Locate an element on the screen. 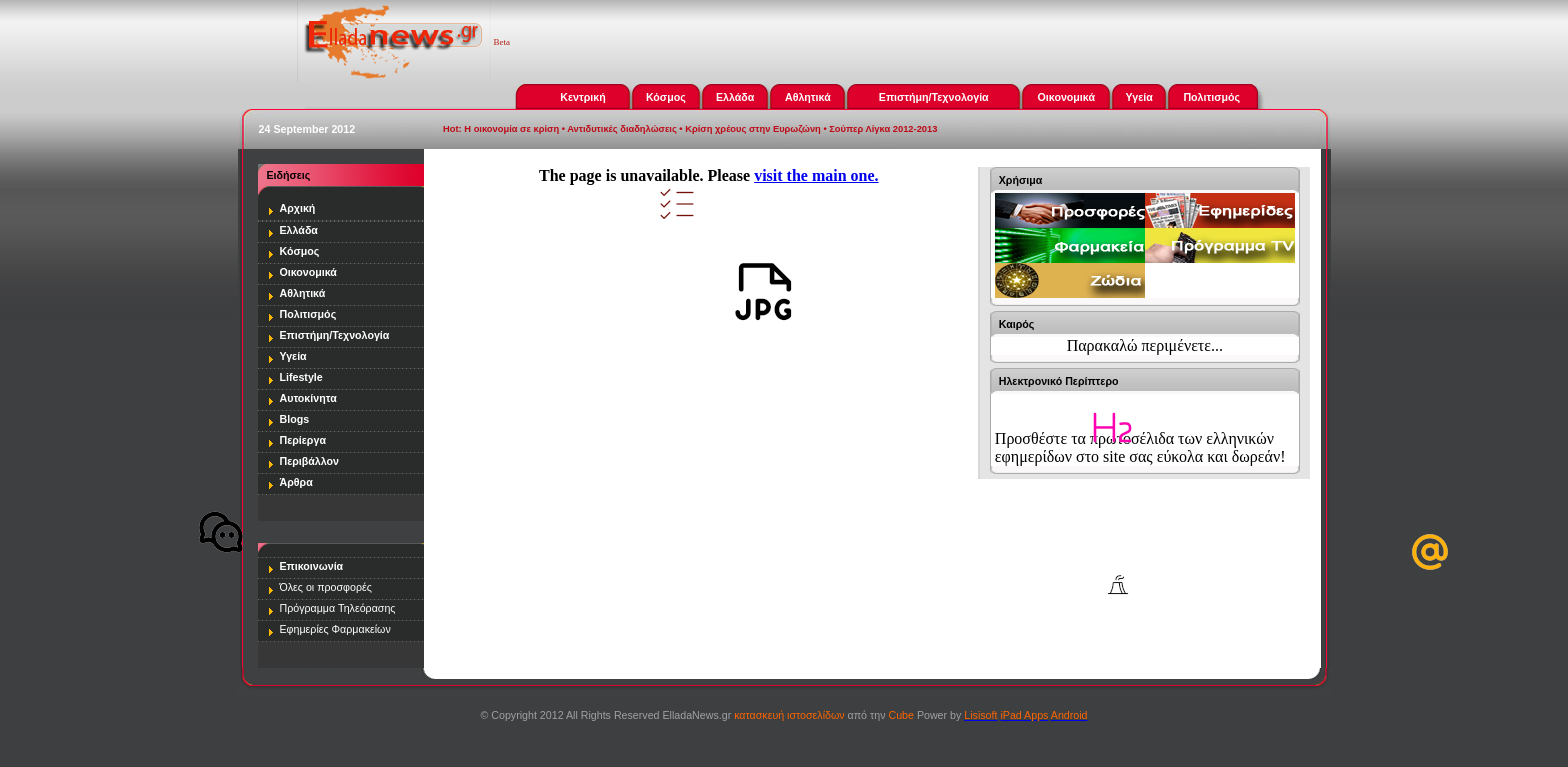 The height and width of the screenshot is (767, 1568). open wechat messaging app is located at coordinates (221, 532).